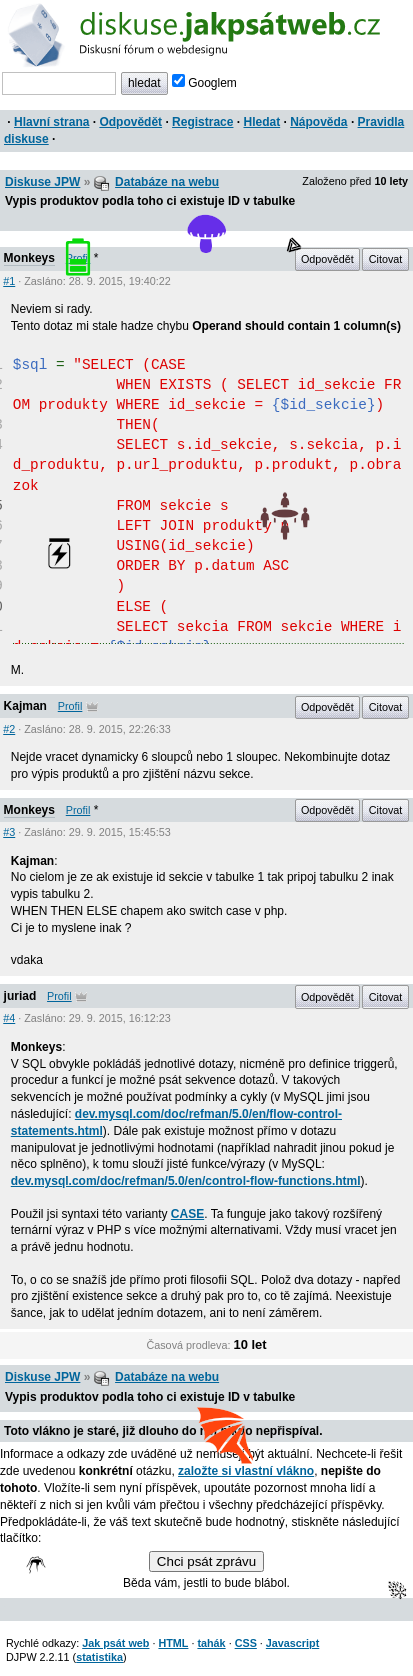  What do you see at coordinates (36, 1564) in the screenshot?
I see `indicates a volcano or volcanic area on a map` at bounding box center [36, 1564].